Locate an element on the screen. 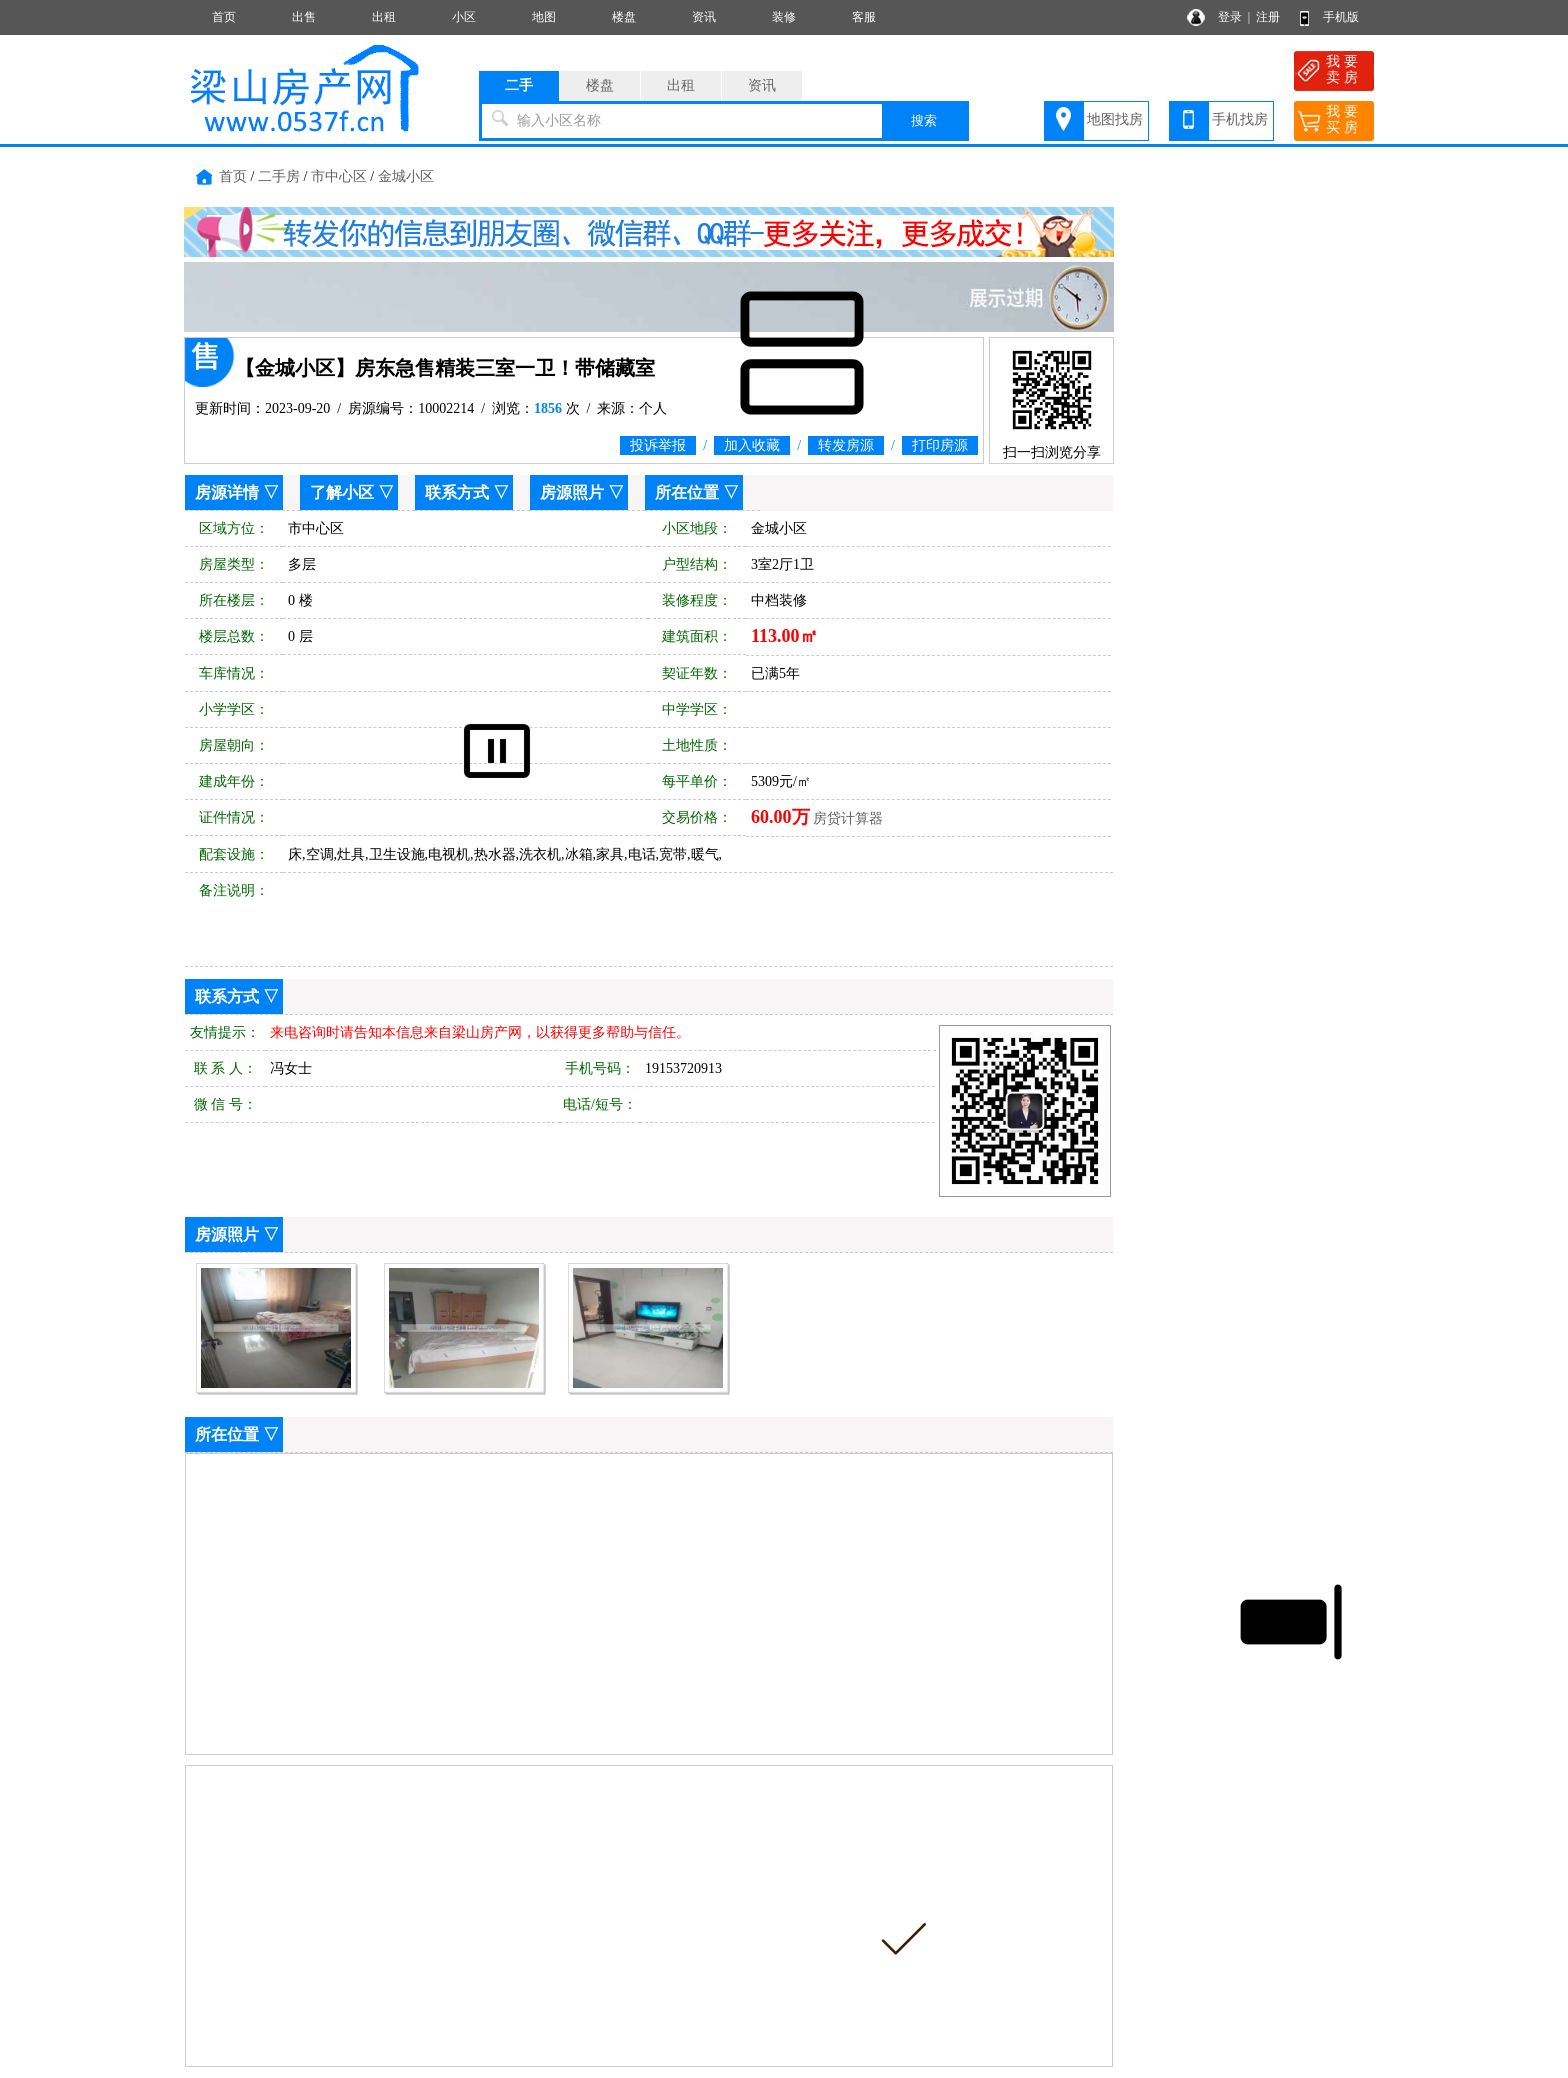  confirm or complete an action is located at coordinates (903, 1937).